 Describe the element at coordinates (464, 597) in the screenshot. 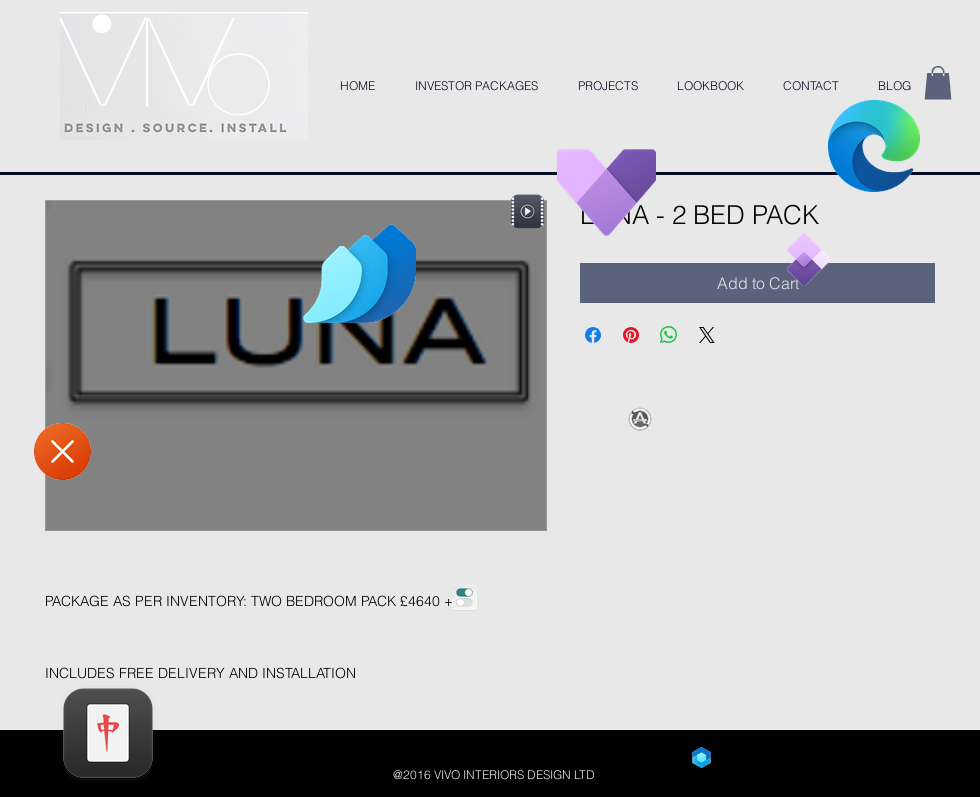

I see `open gnome tweaks settings application` at that location.